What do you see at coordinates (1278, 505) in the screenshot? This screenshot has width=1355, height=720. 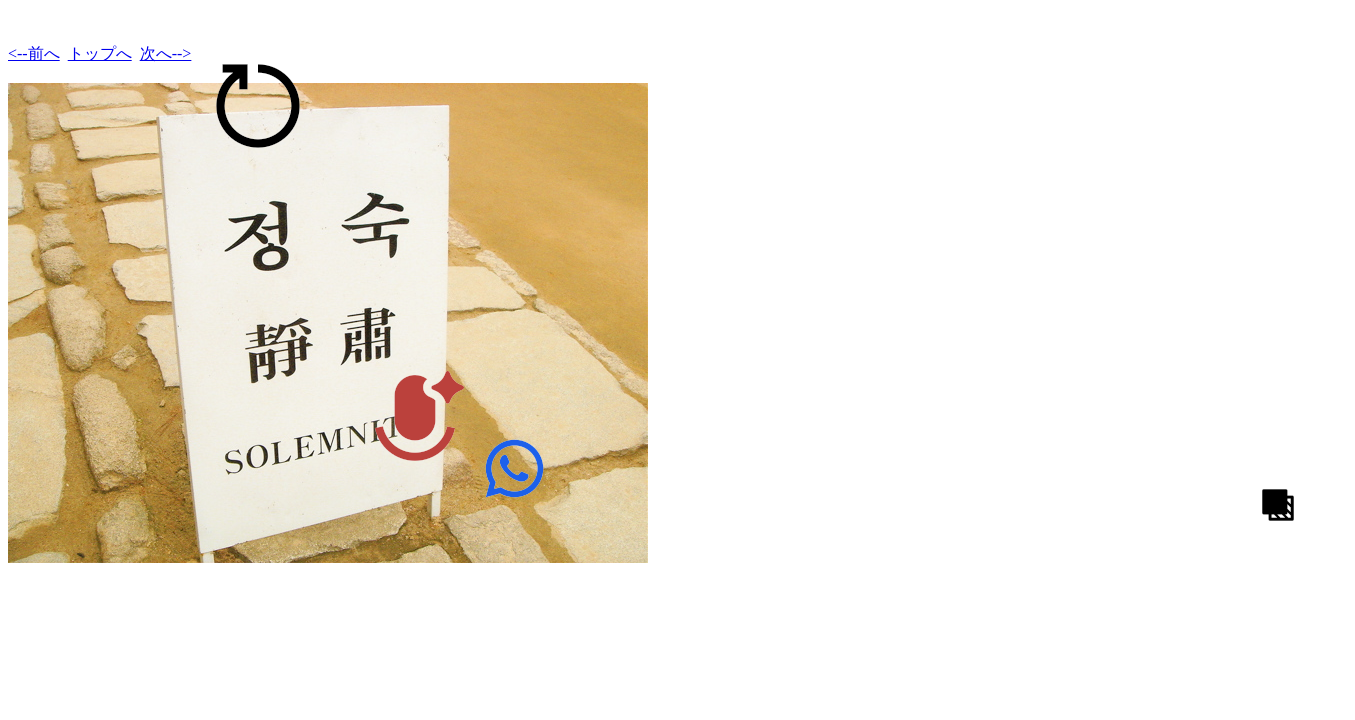 I see `apply shadow effect to selected element` at bounding box center [1278, 505].